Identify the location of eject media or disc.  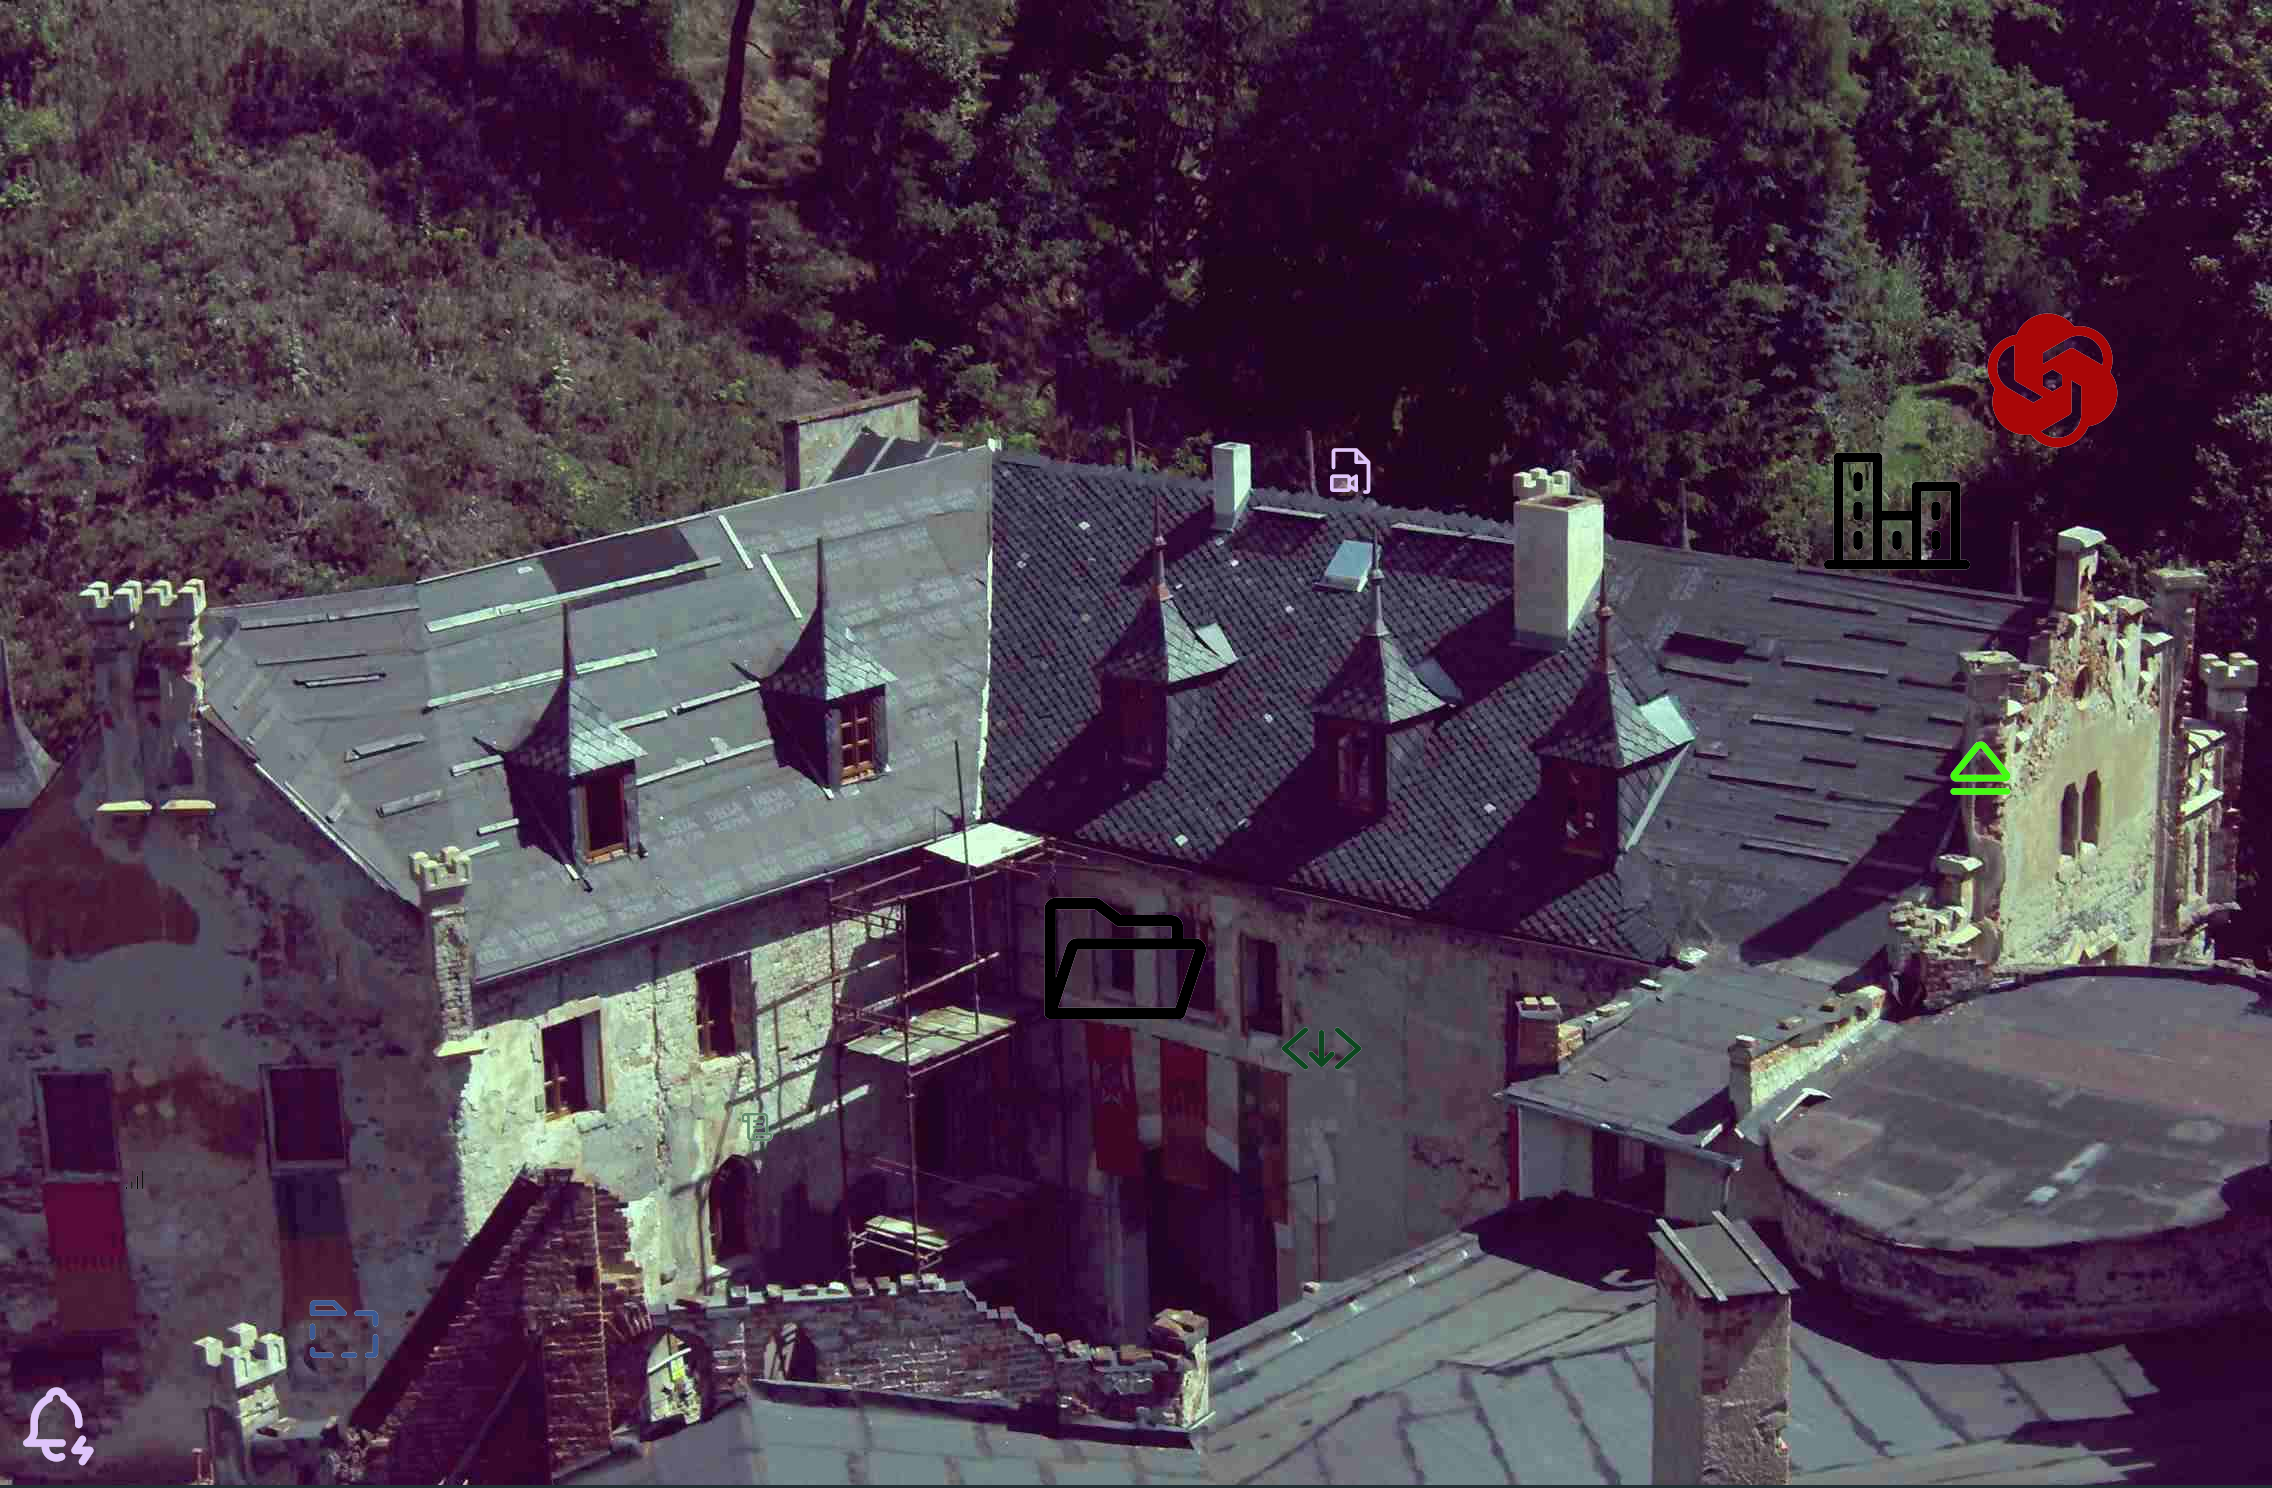
(1980, 771).